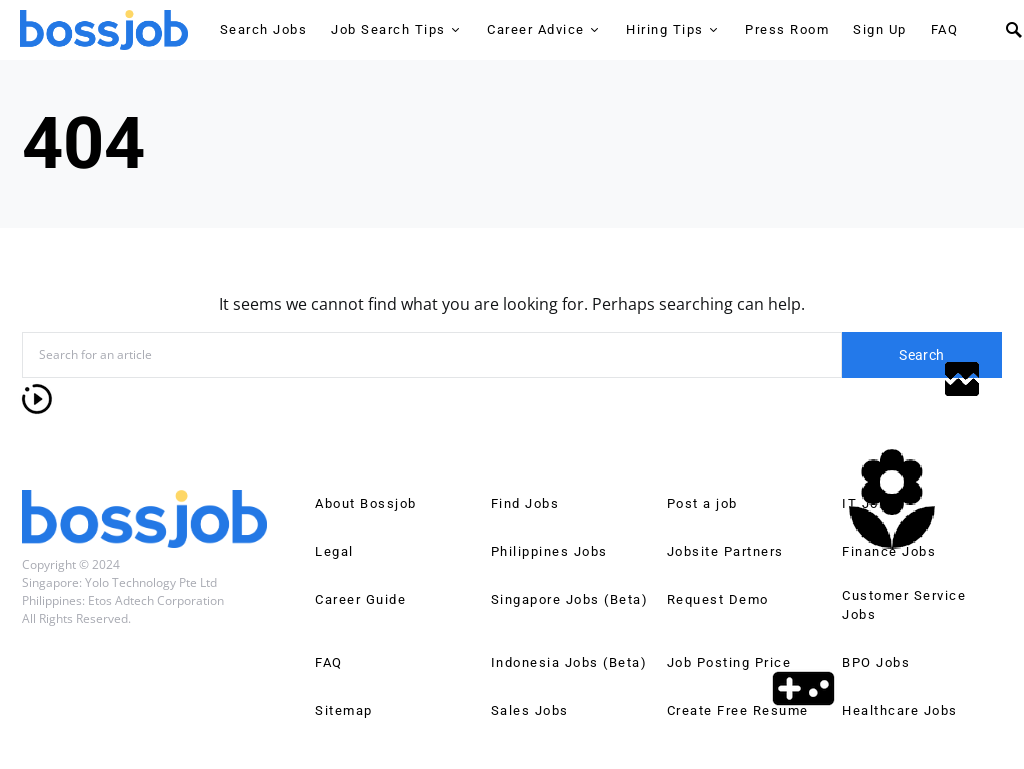  What do you see at coordinates (37, 399) in the screenshot?
I see `enable motion photos capture` at bounding box center [37, 399].